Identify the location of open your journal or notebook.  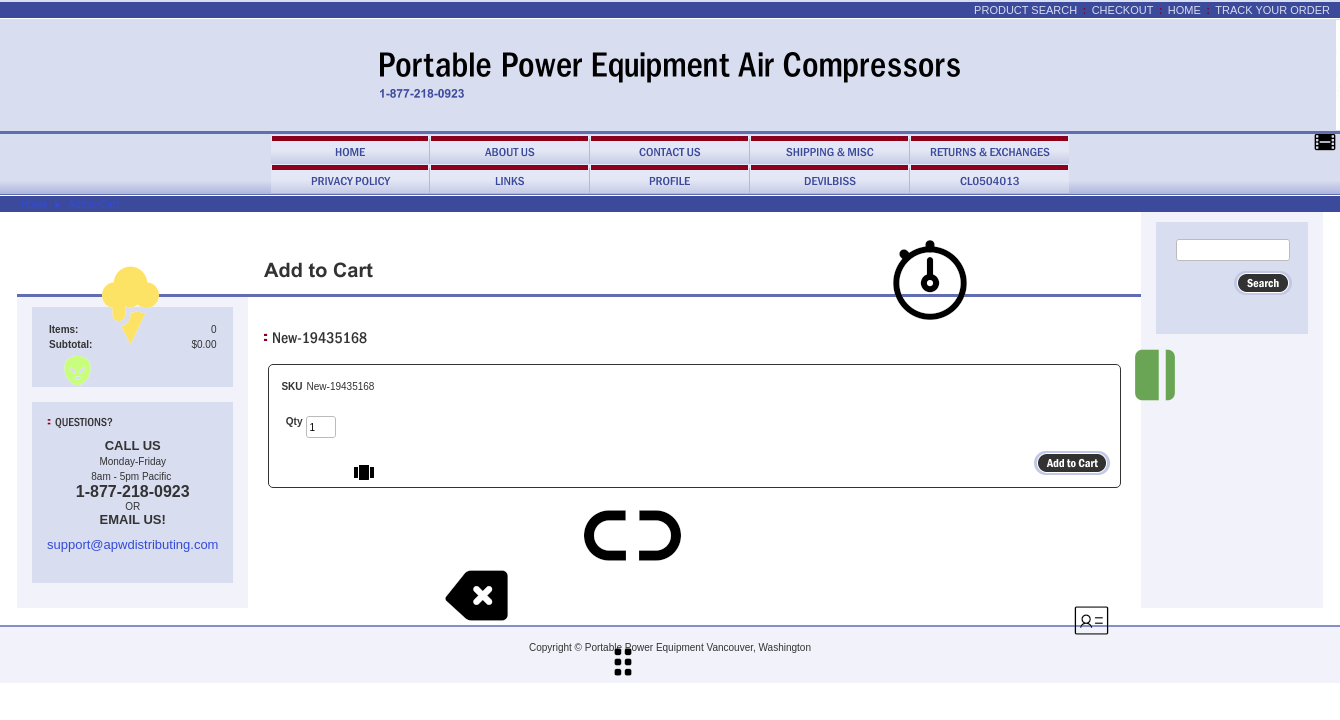
(1155, 375).